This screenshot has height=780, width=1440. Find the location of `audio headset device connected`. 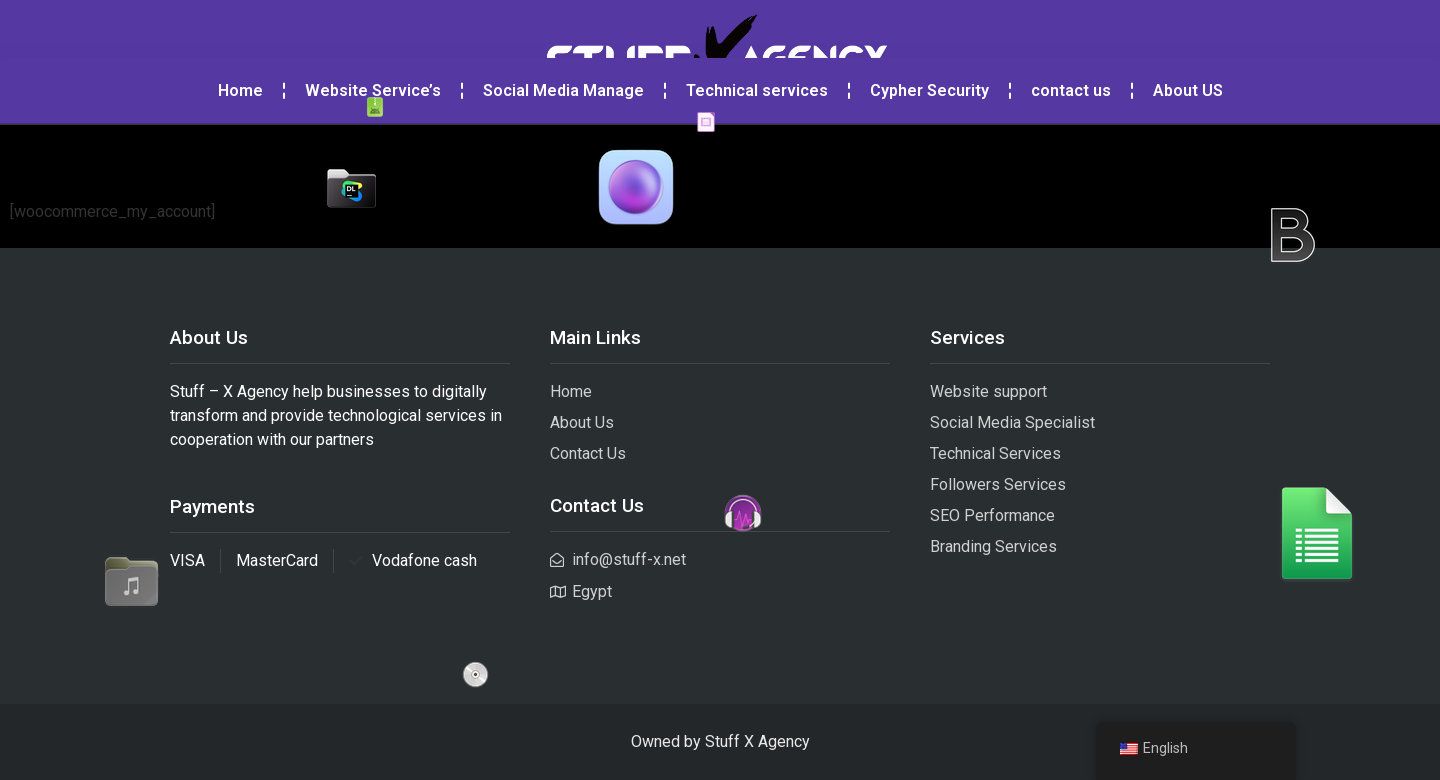

audio headset device connected is located at coordinates (743, 513).